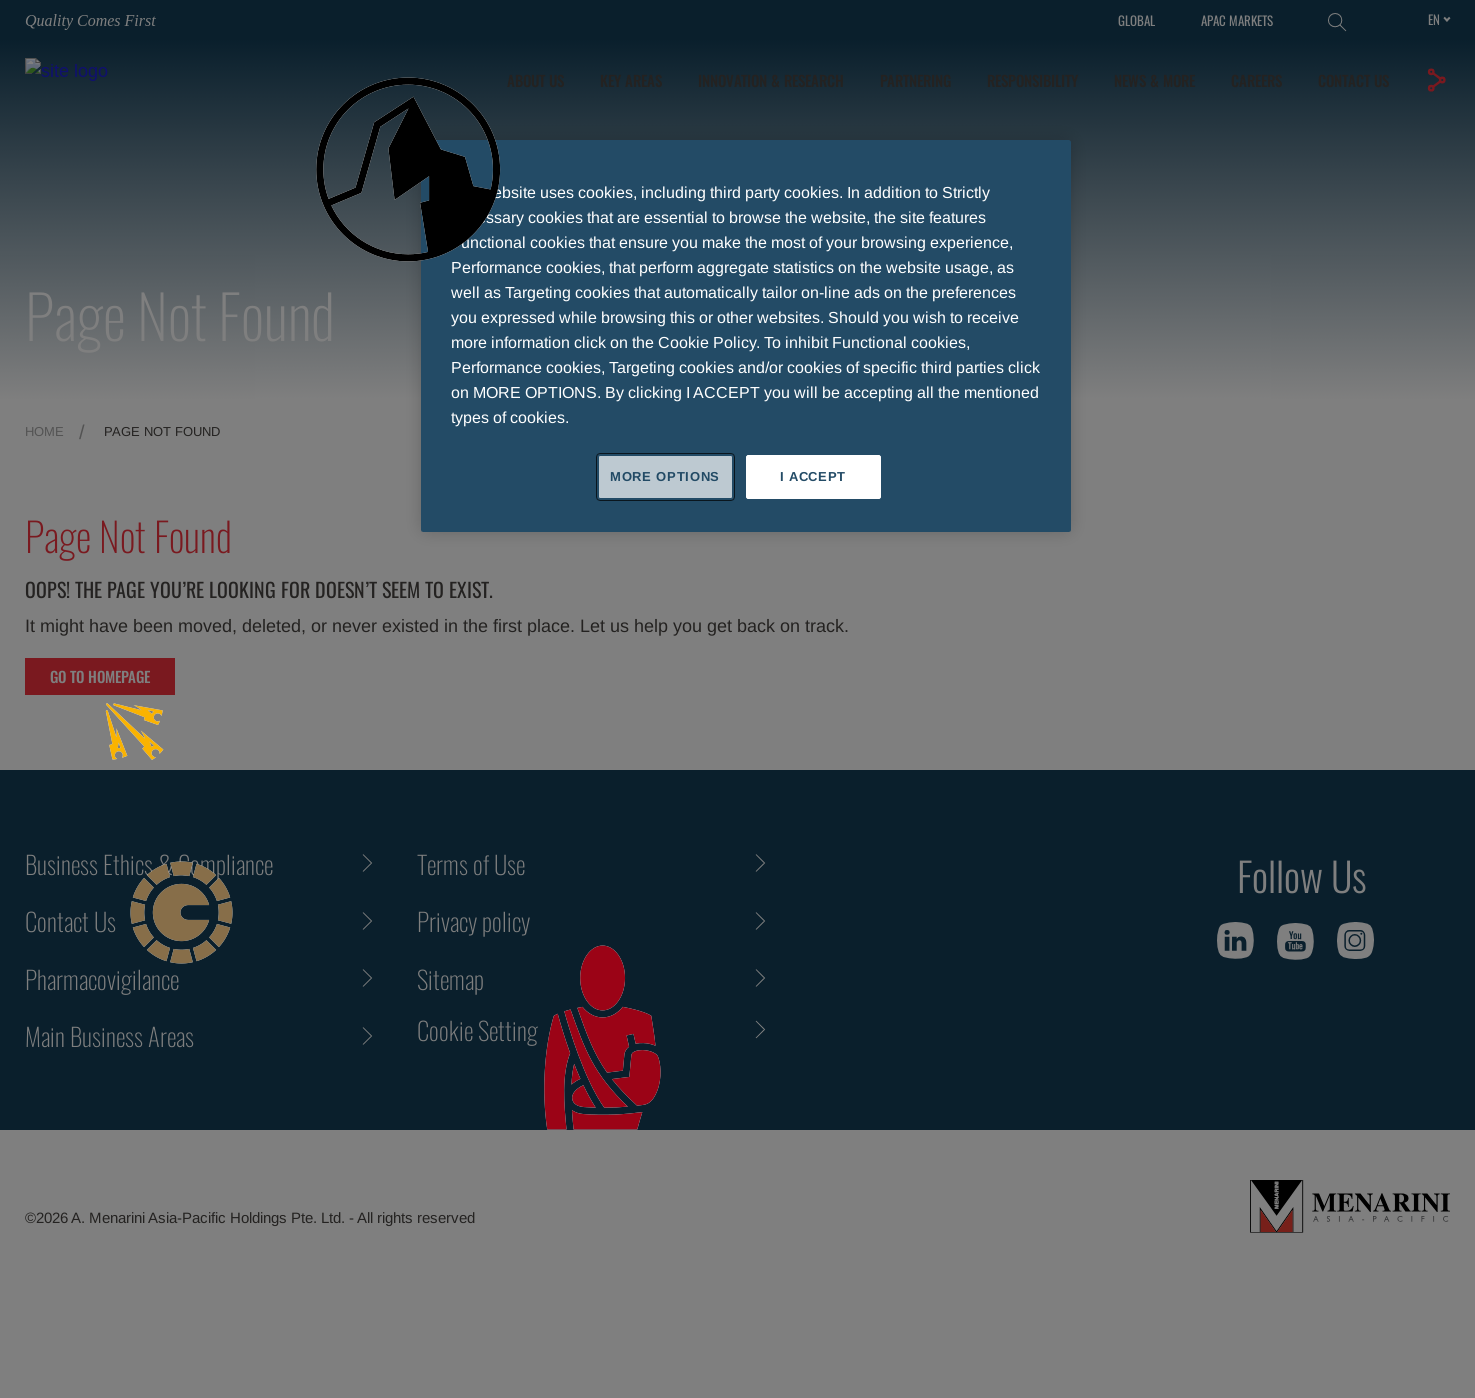  I want to click on indicates an injury or medical condition, so click(602, 1037).